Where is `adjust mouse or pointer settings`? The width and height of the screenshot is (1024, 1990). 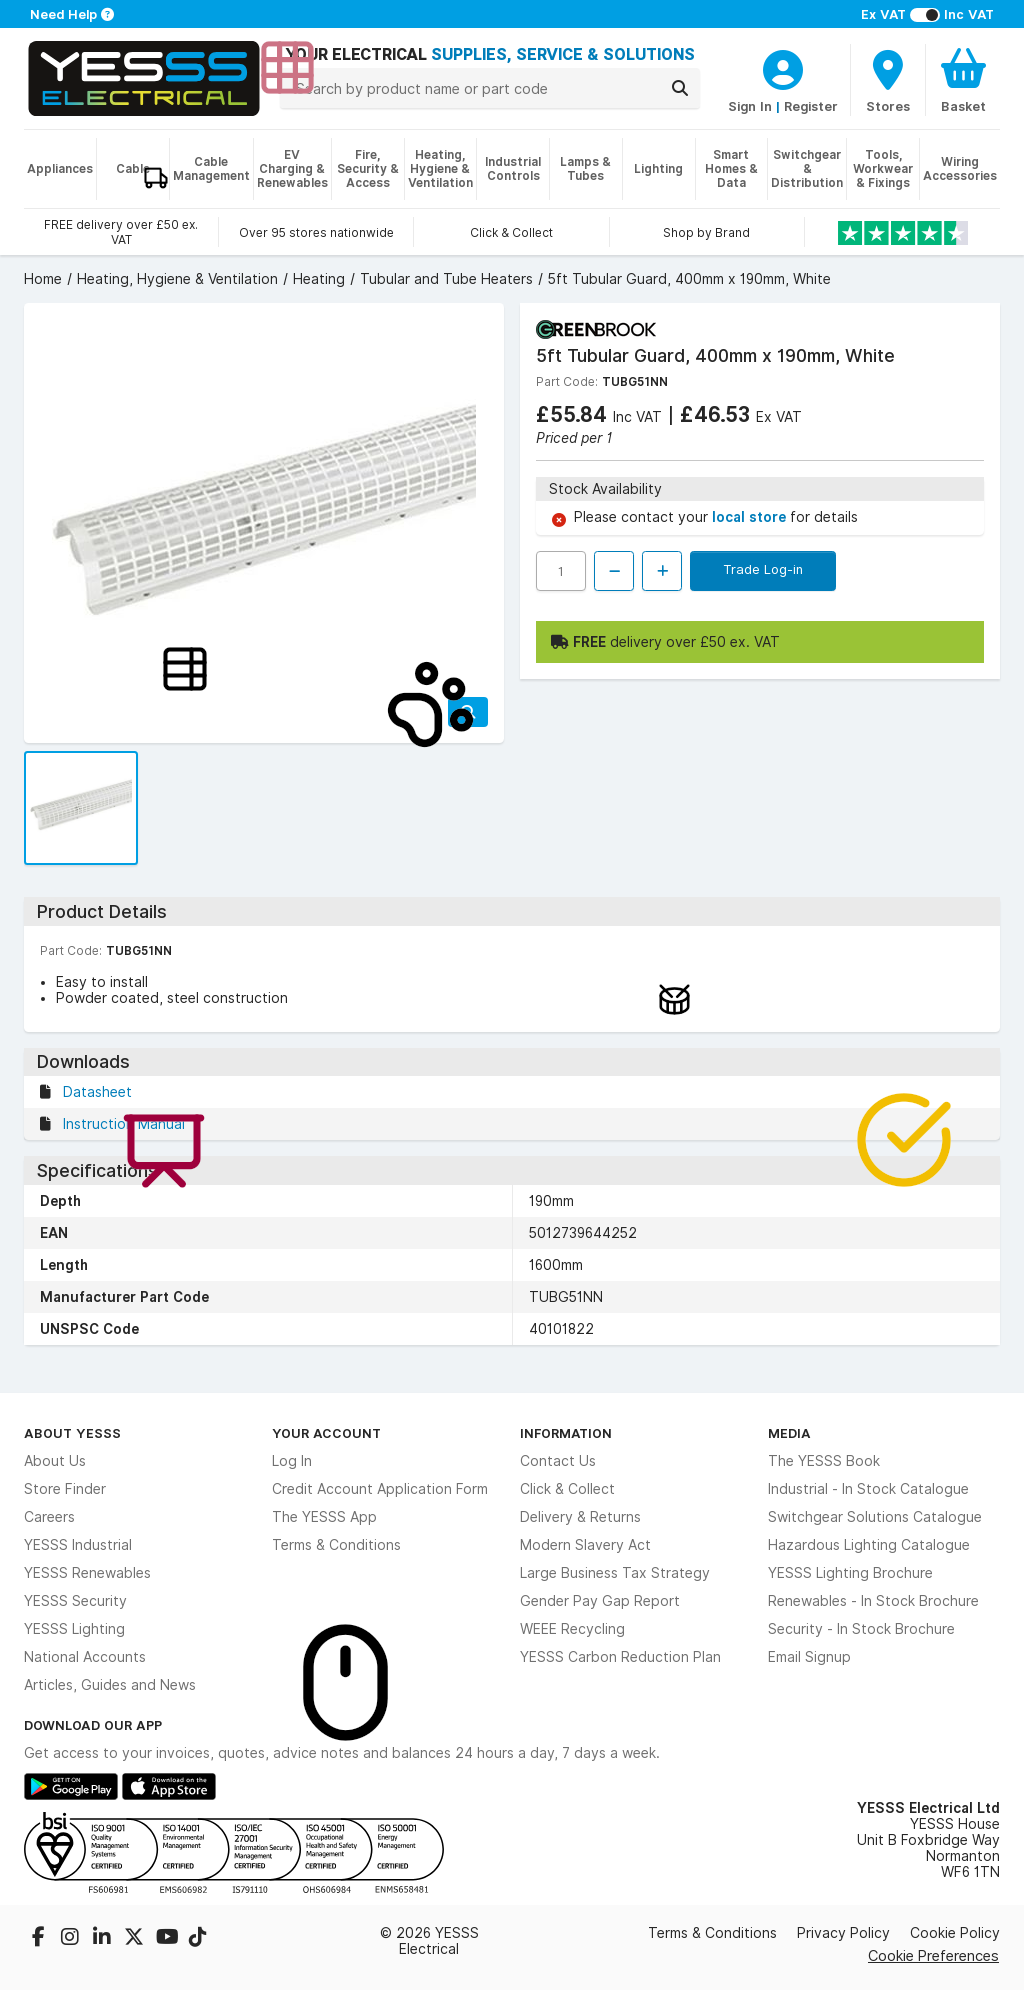
adjust mouse or pointer settings is located at coordinates (345, 1682).